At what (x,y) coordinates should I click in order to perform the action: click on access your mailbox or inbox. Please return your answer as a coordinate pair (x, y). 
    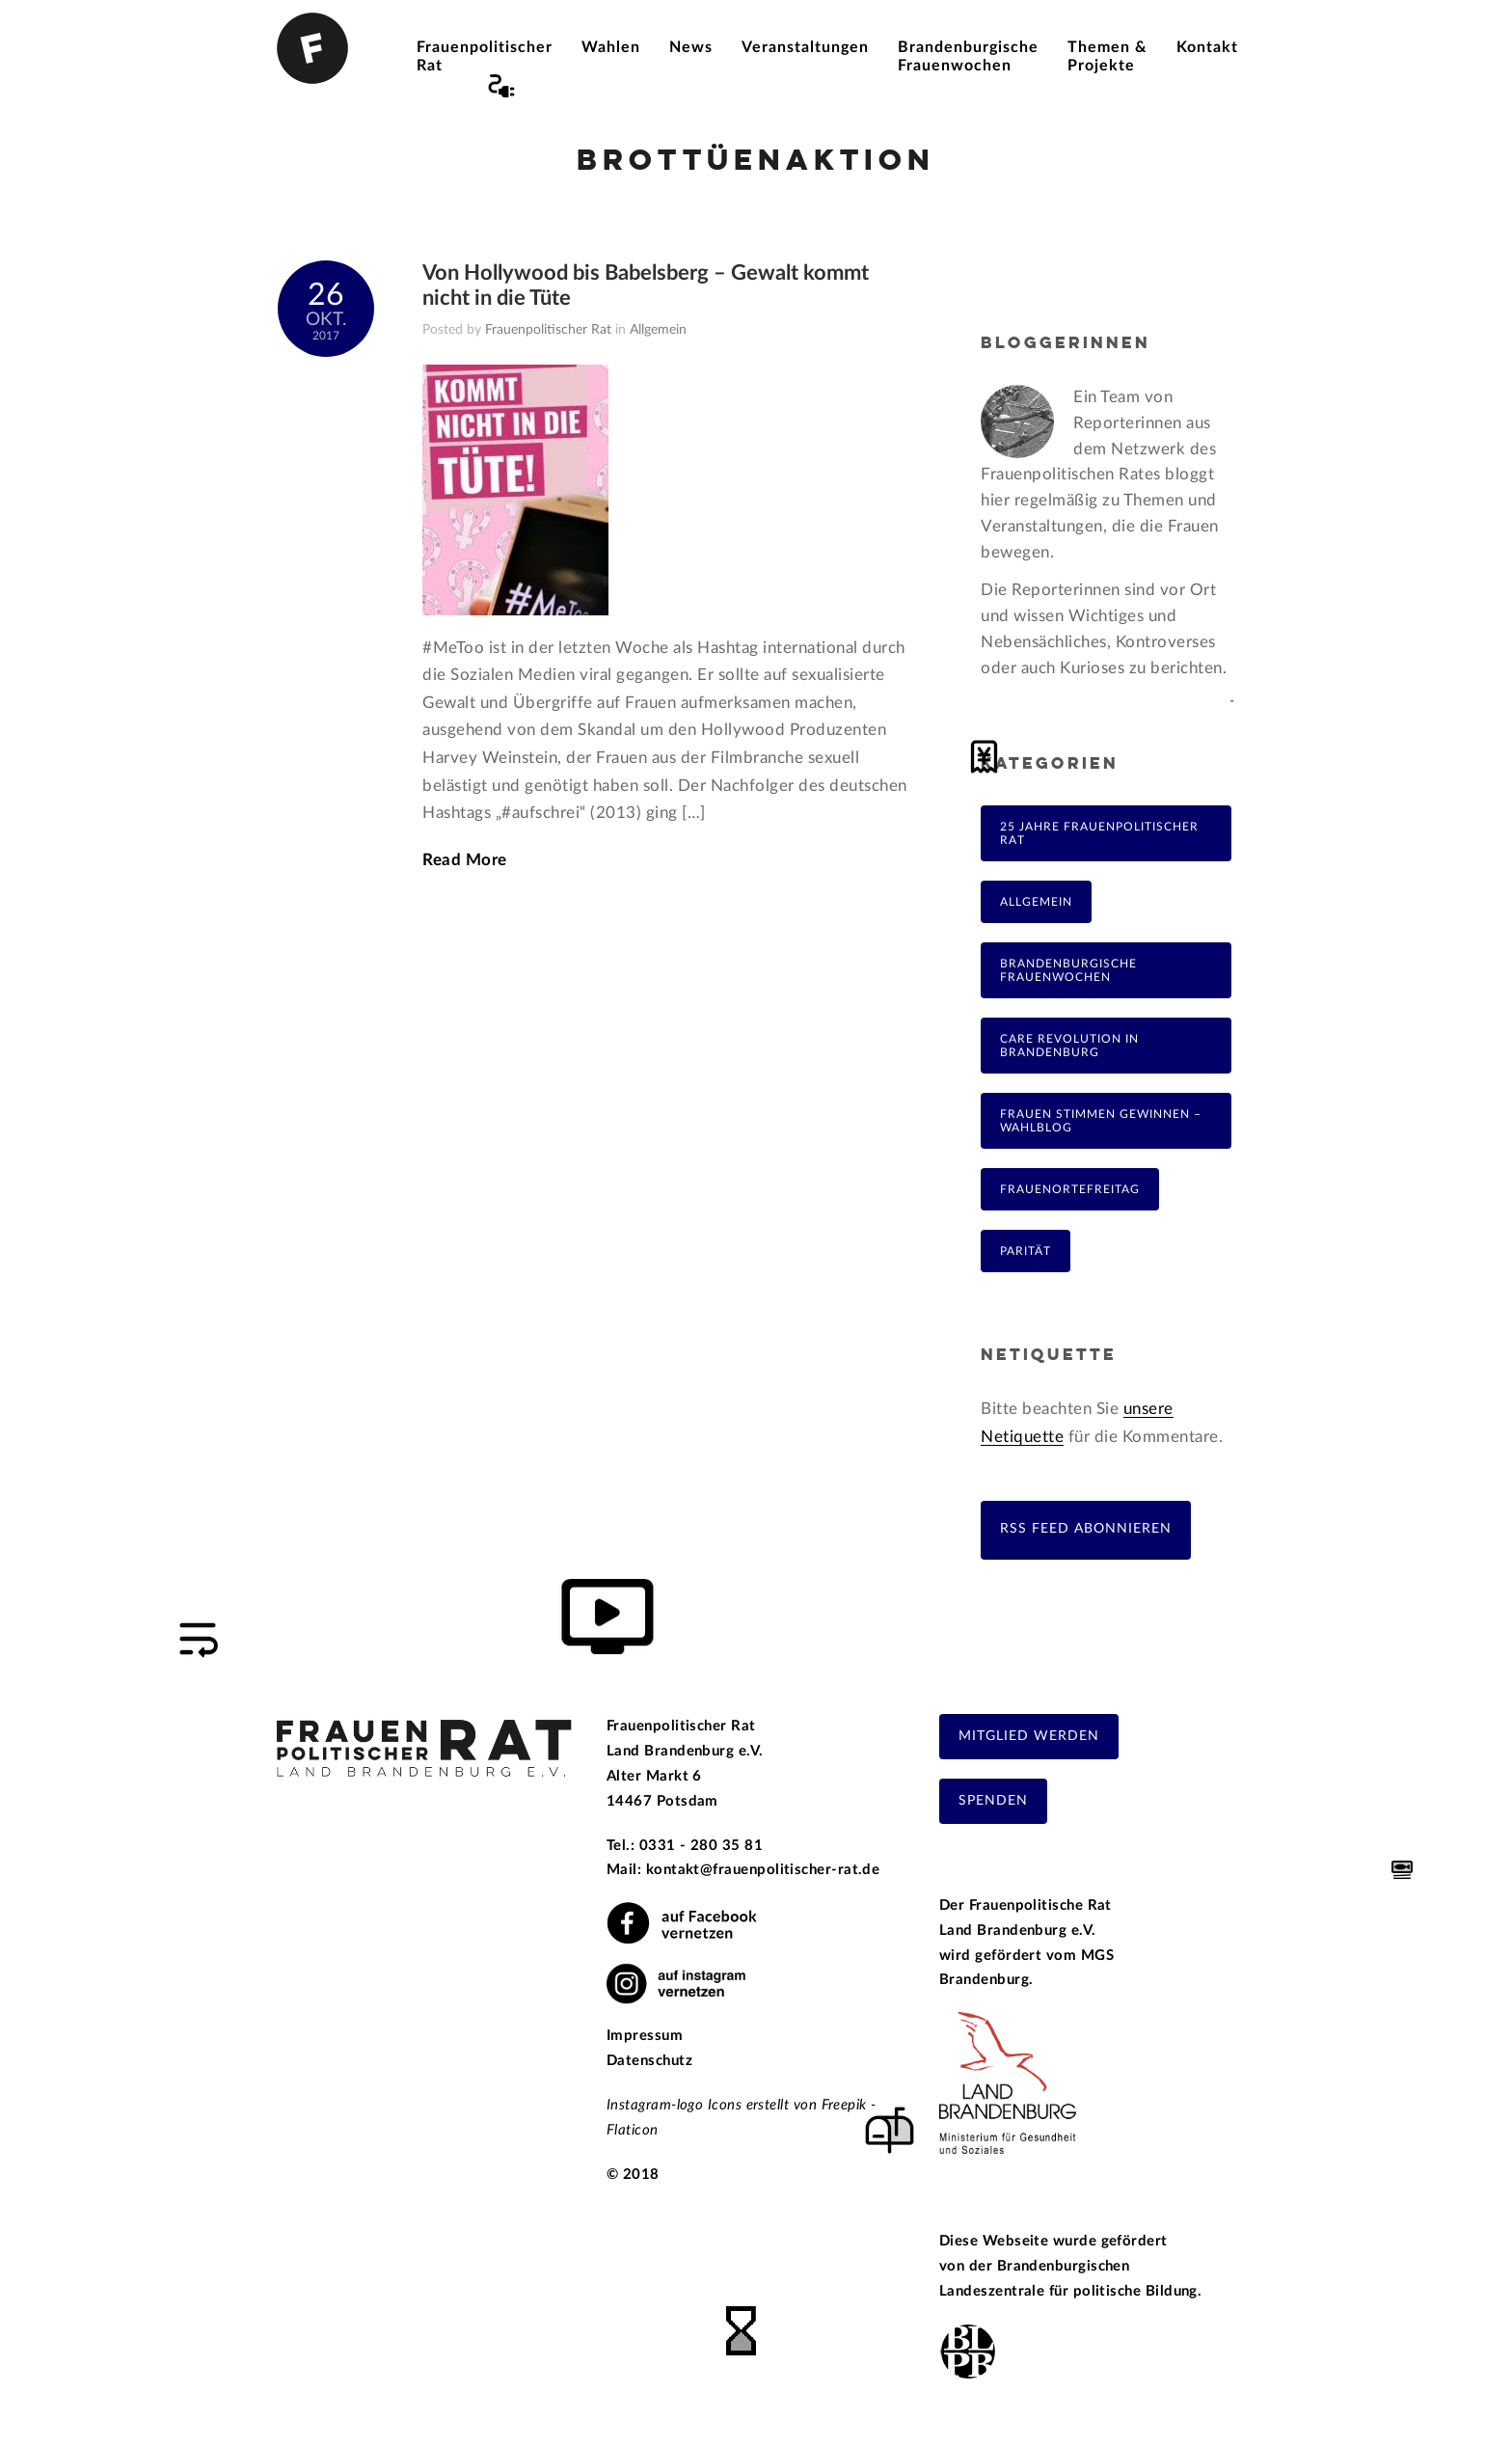
    Looking at the image, I should click on (889, 2131).